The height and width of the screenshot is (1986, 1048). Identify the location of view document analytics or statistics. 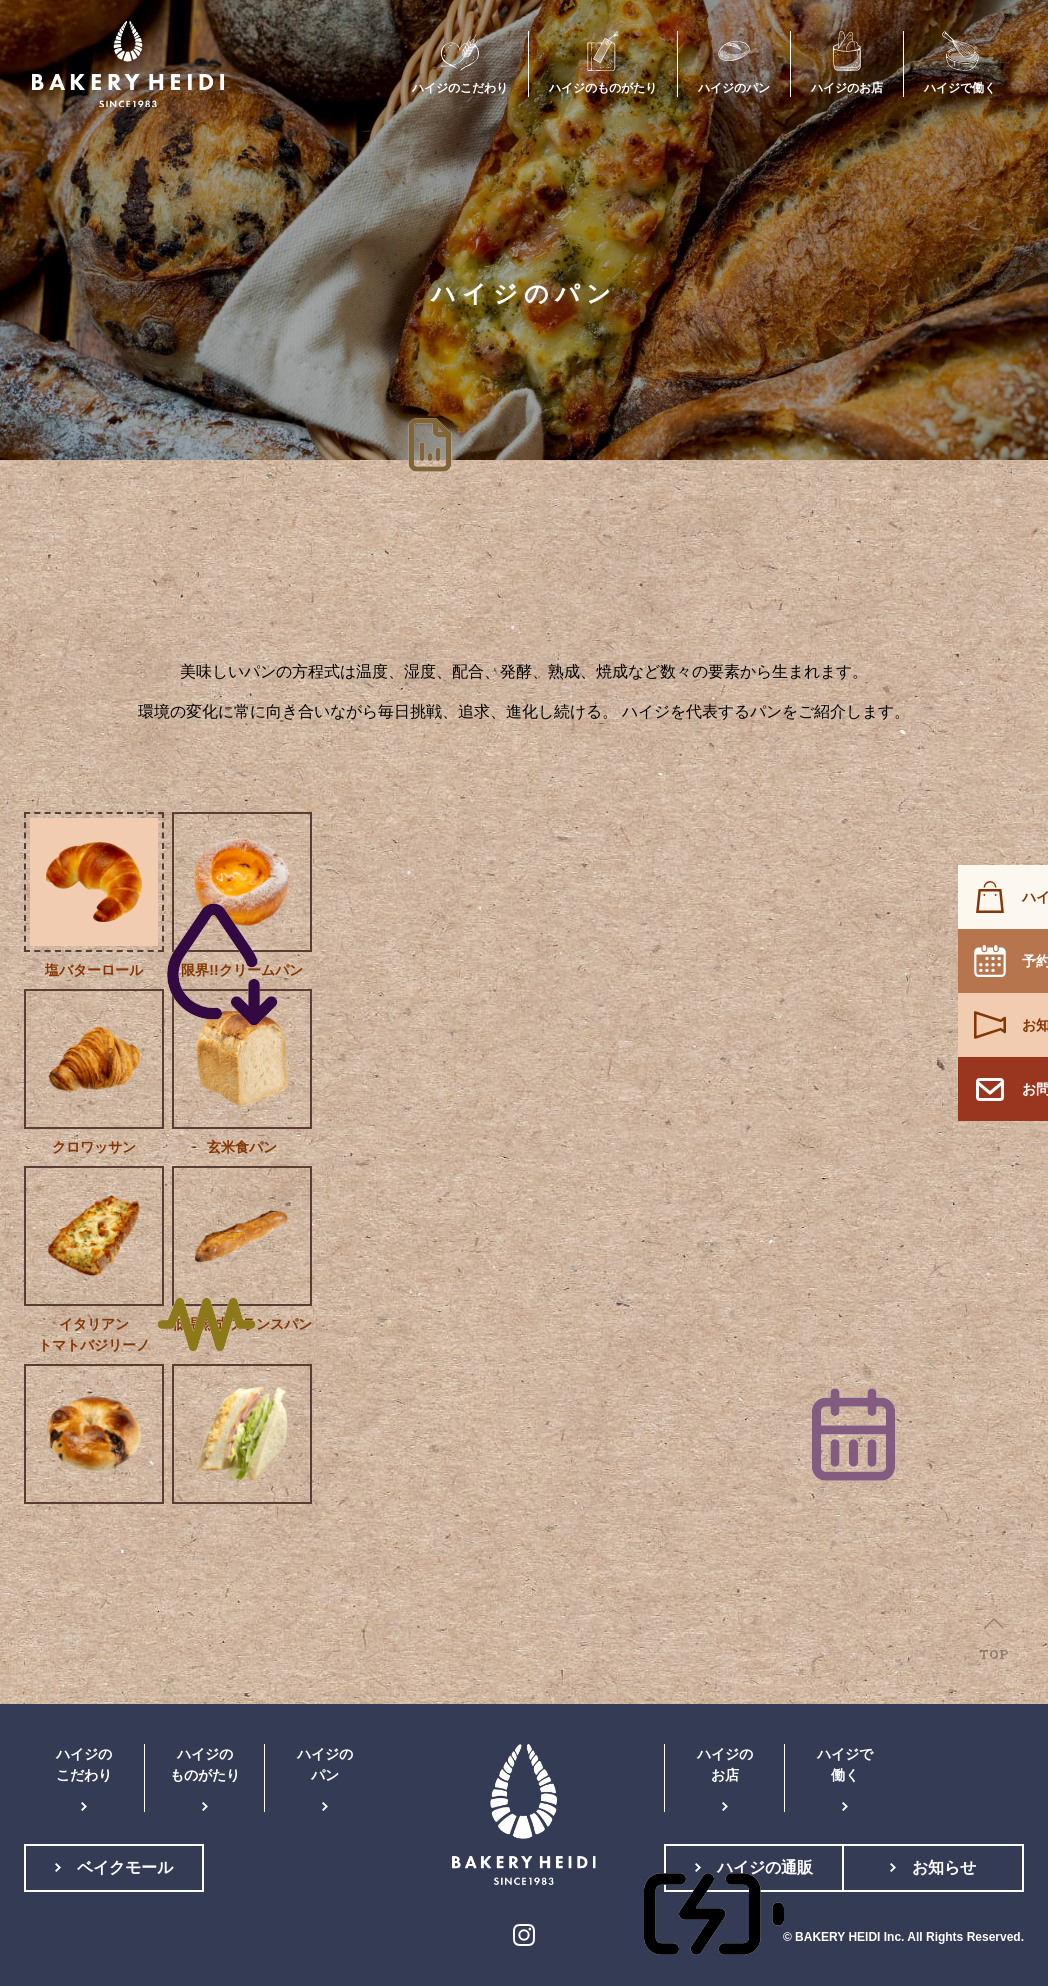
(430, 445).